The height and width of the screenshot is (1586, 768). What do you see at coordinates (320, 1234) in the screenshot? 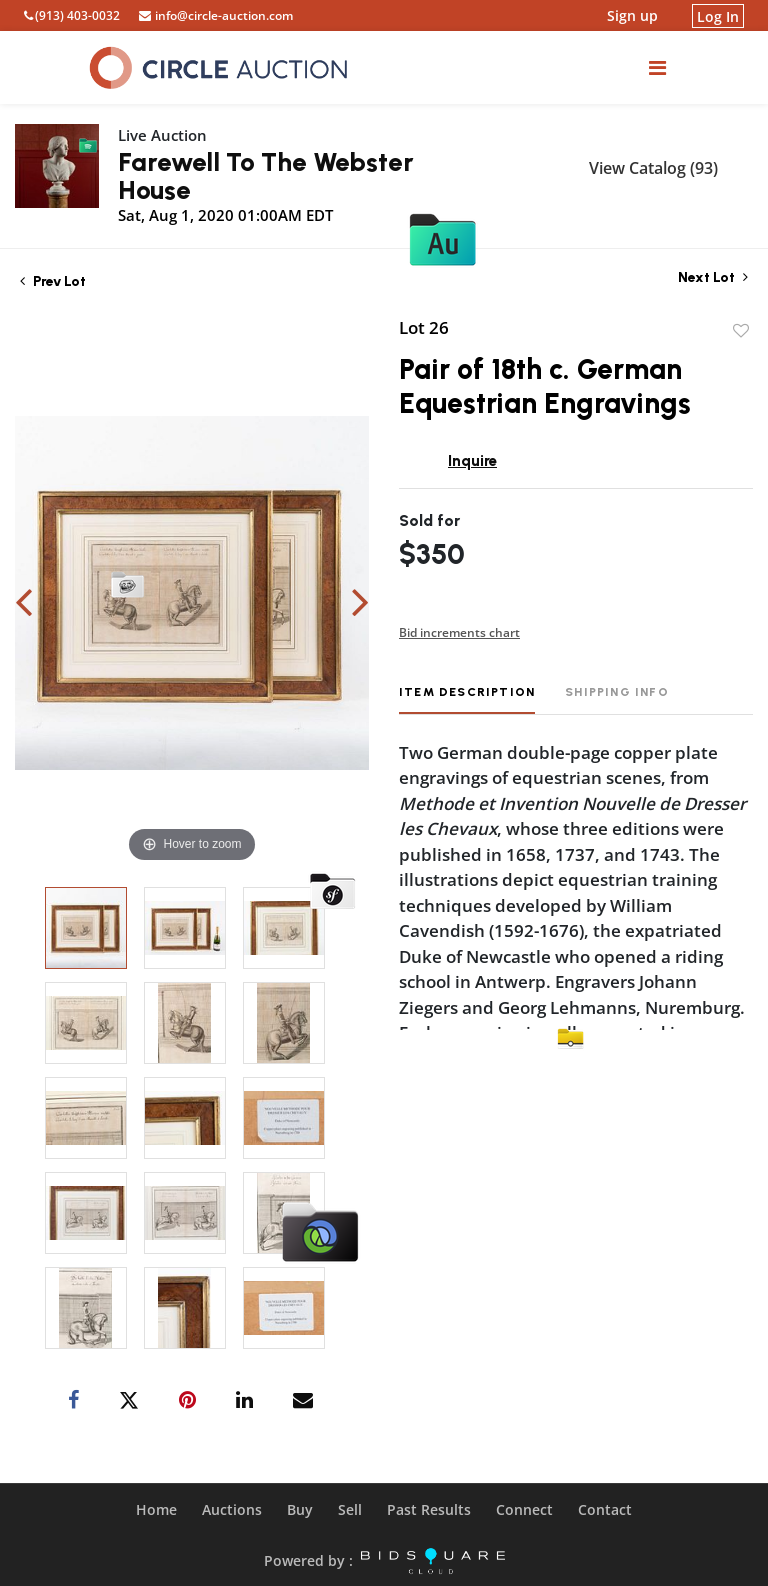
I see `open folder containing clojure project files` at bounding box center [320, 1234].